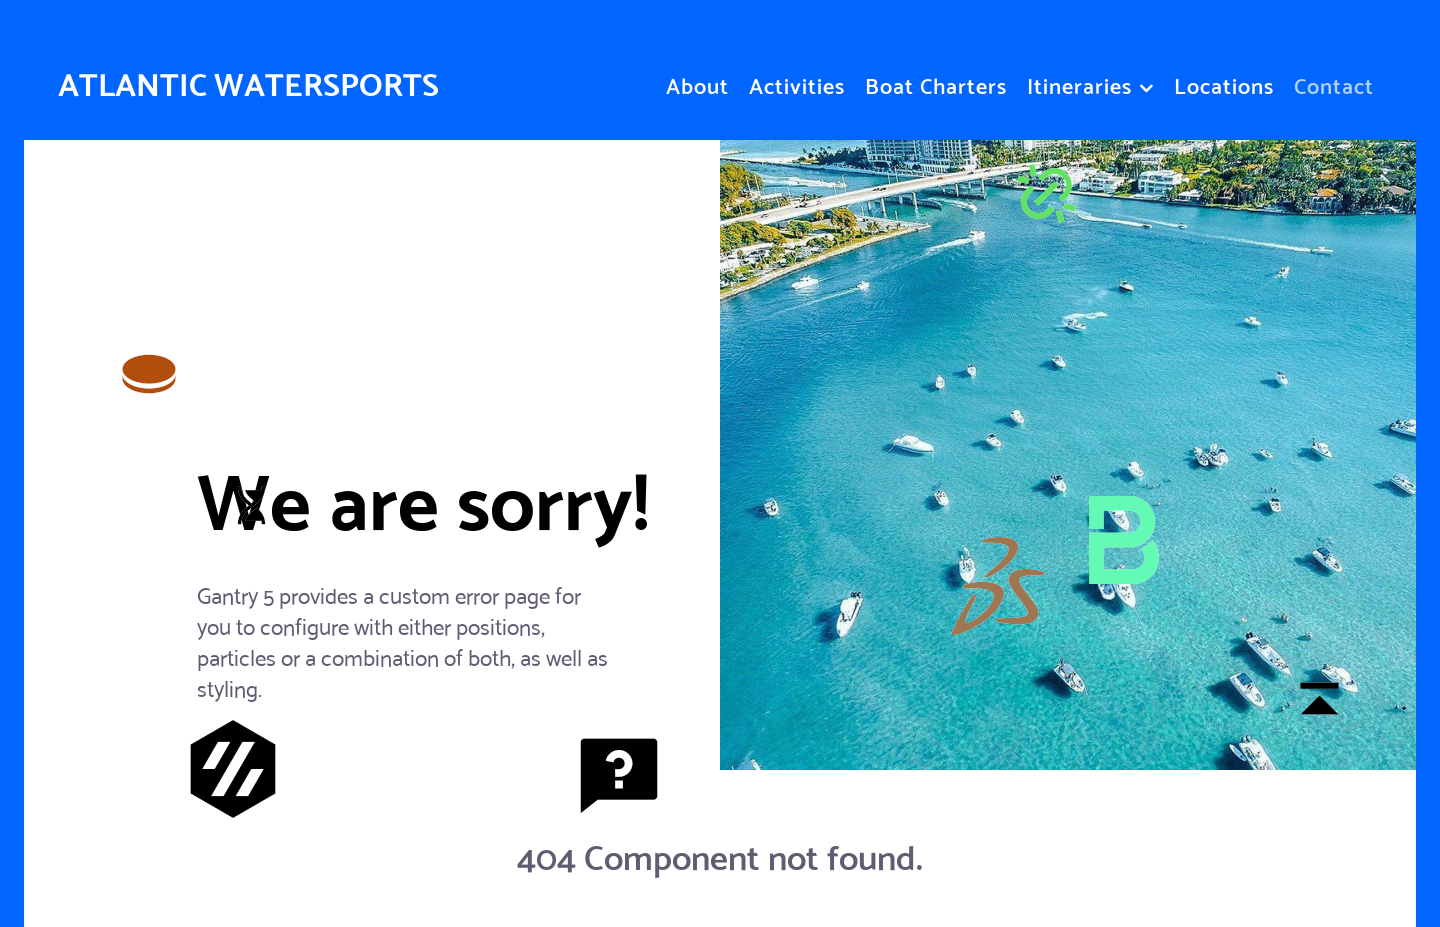 Image resolution: width=1440 pixels, height=927 pixels. I want to click on brenntag company logo, so click(1124, 540).